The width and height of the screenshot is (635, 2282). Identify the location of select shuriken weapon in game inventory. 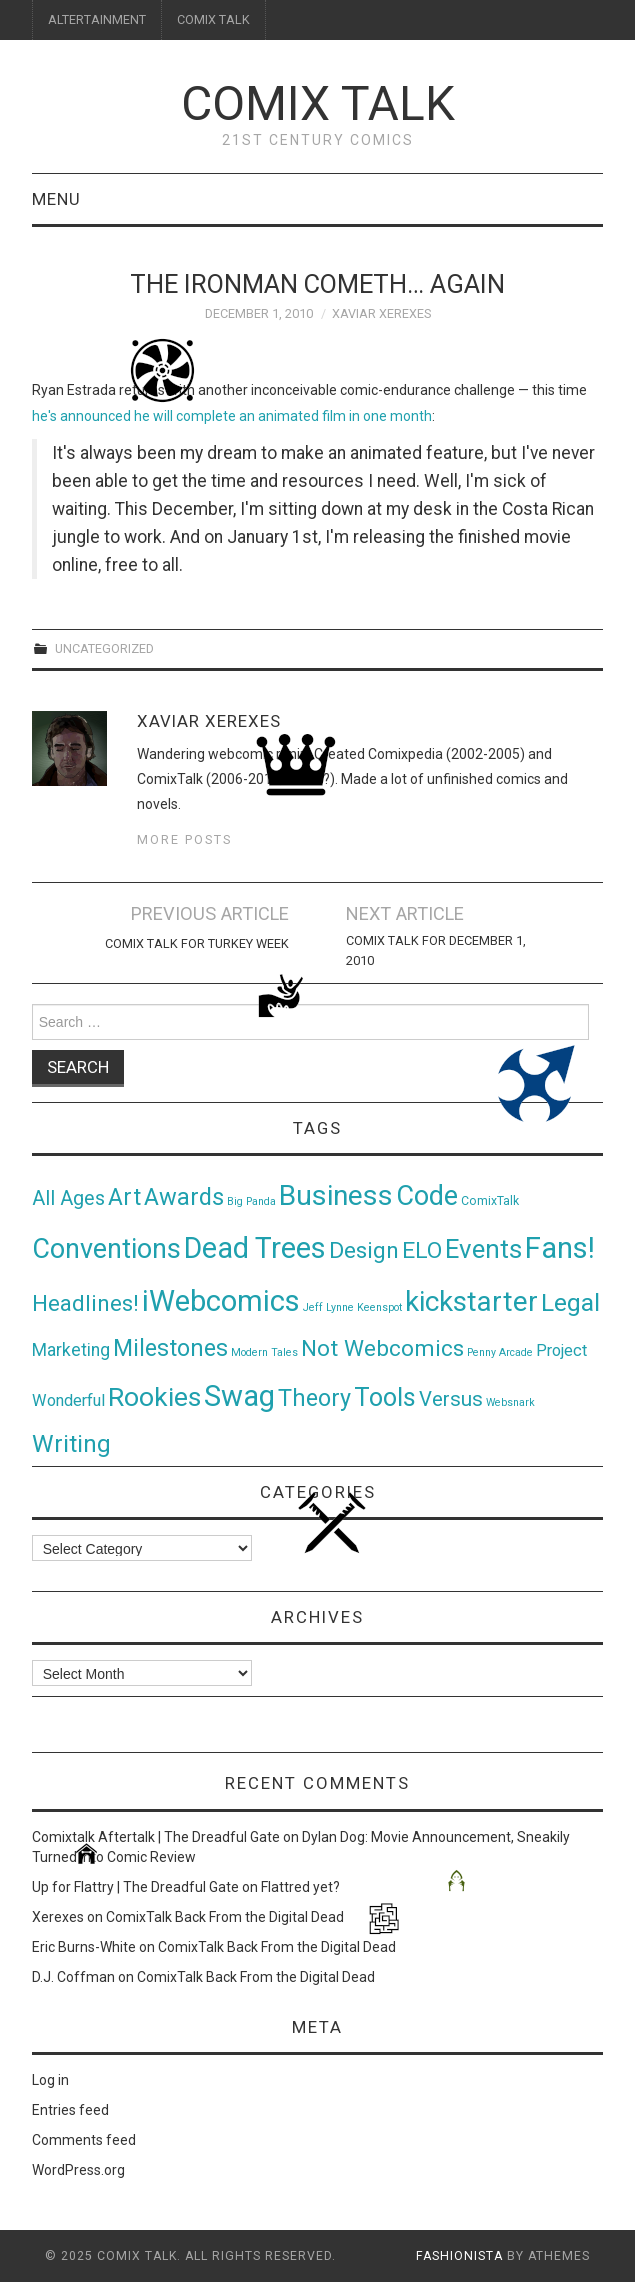
(536, 1082).